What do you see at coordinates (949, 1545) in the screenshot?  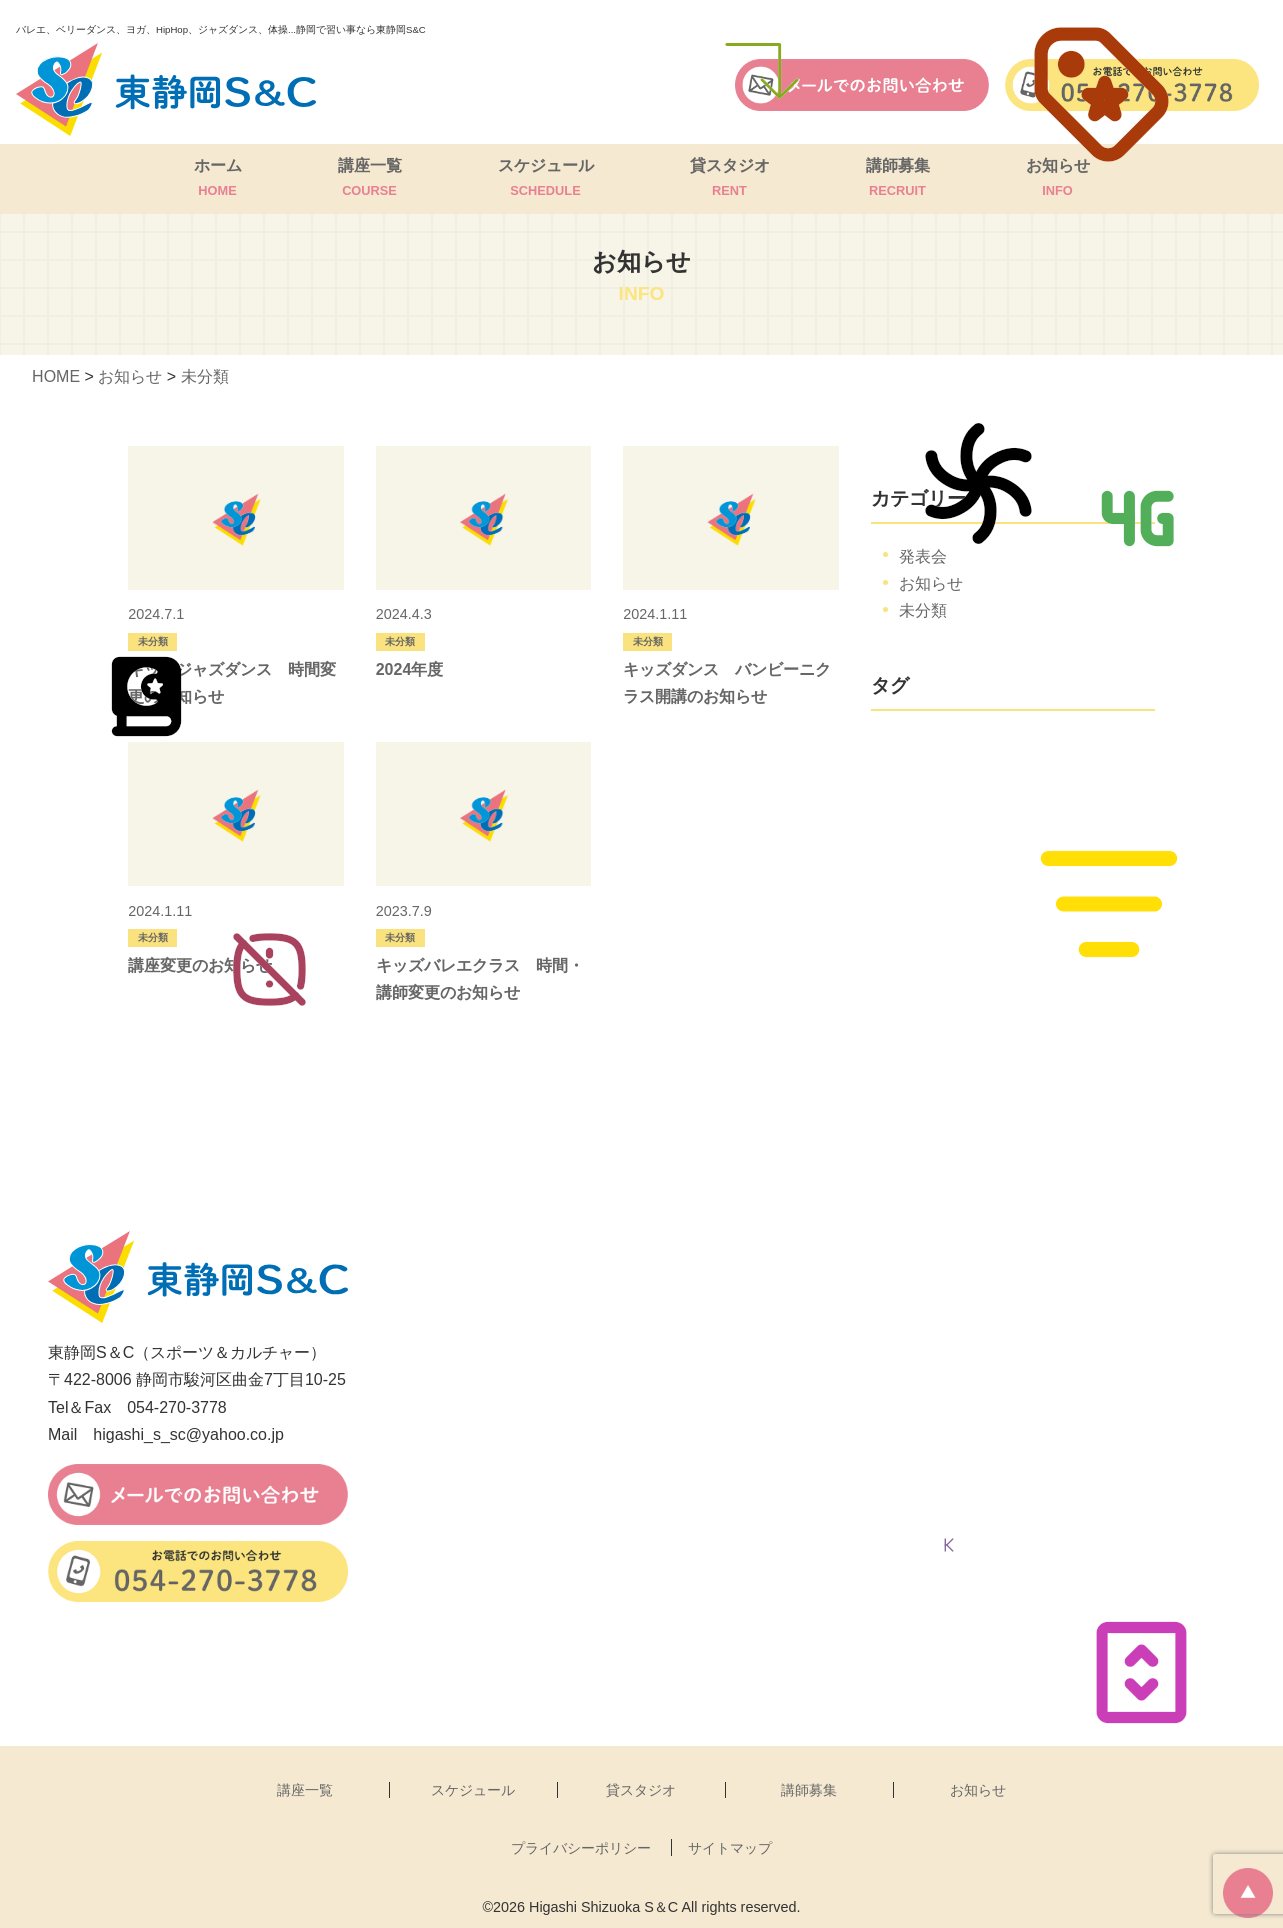 I see `alphabetical sorting or navigation shortcut for letter K` at bounding box center [949, 1545].